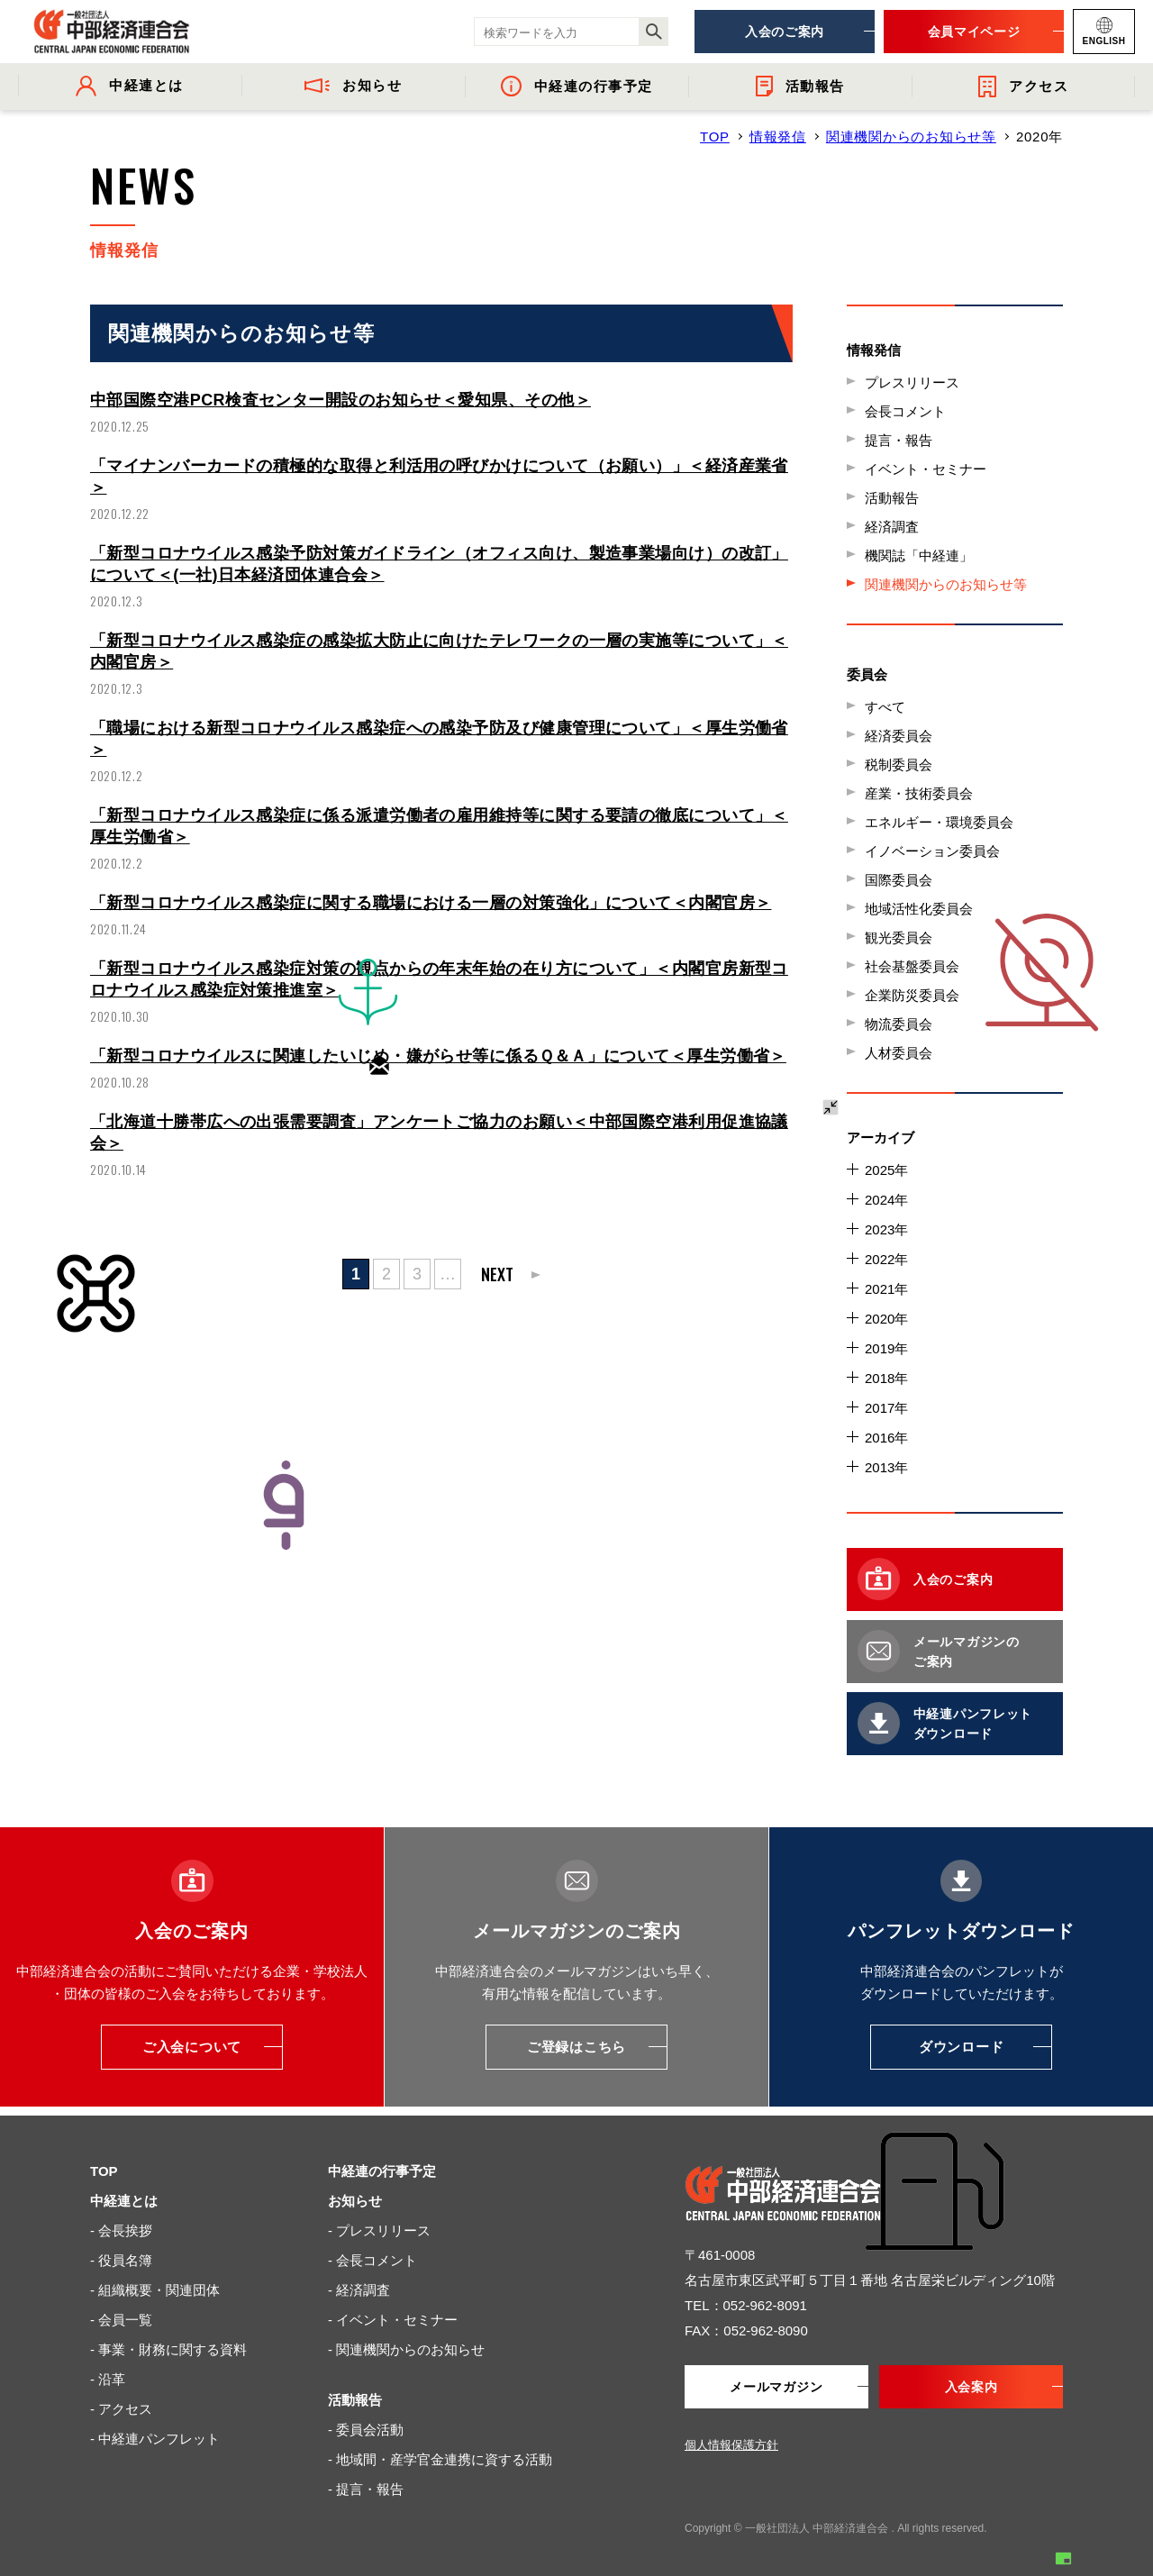 The width and height of the screenshot is (1153, 2576). I want to click on minimize or collapse a window, so click(831, 1107).